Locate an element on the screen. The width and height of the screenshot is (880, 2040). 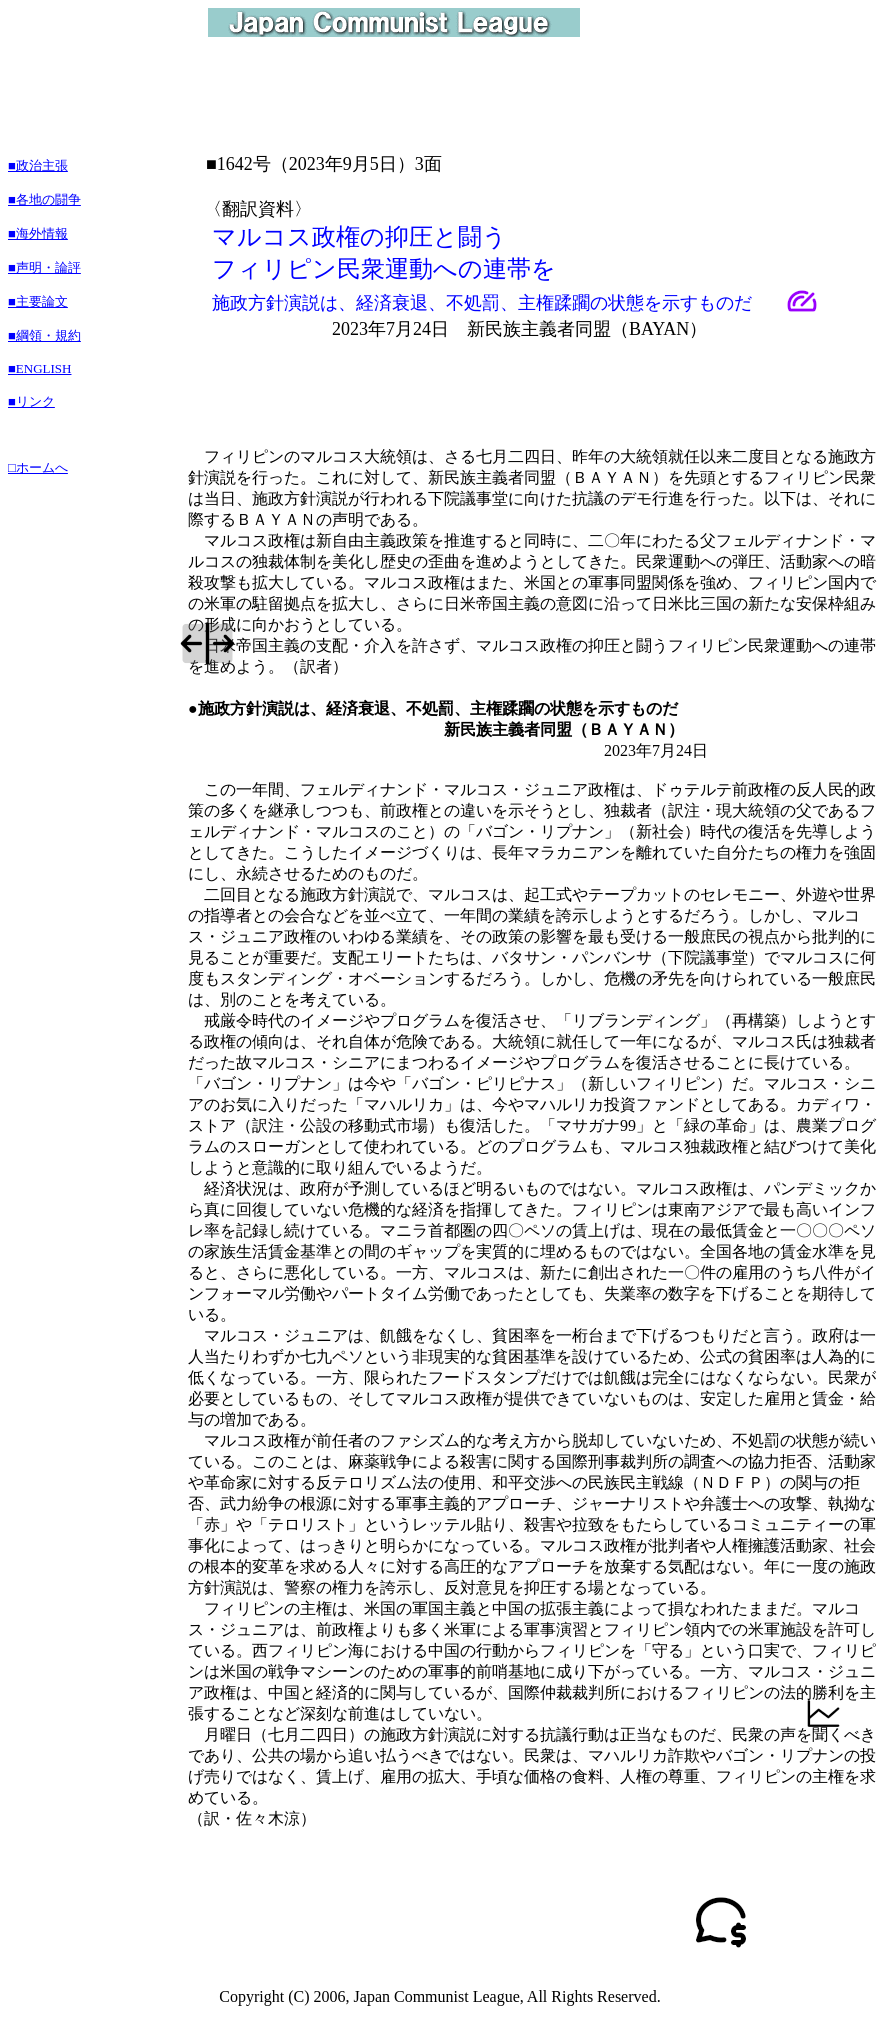
send or receive payment messages is located at coordinates (721, 1920).